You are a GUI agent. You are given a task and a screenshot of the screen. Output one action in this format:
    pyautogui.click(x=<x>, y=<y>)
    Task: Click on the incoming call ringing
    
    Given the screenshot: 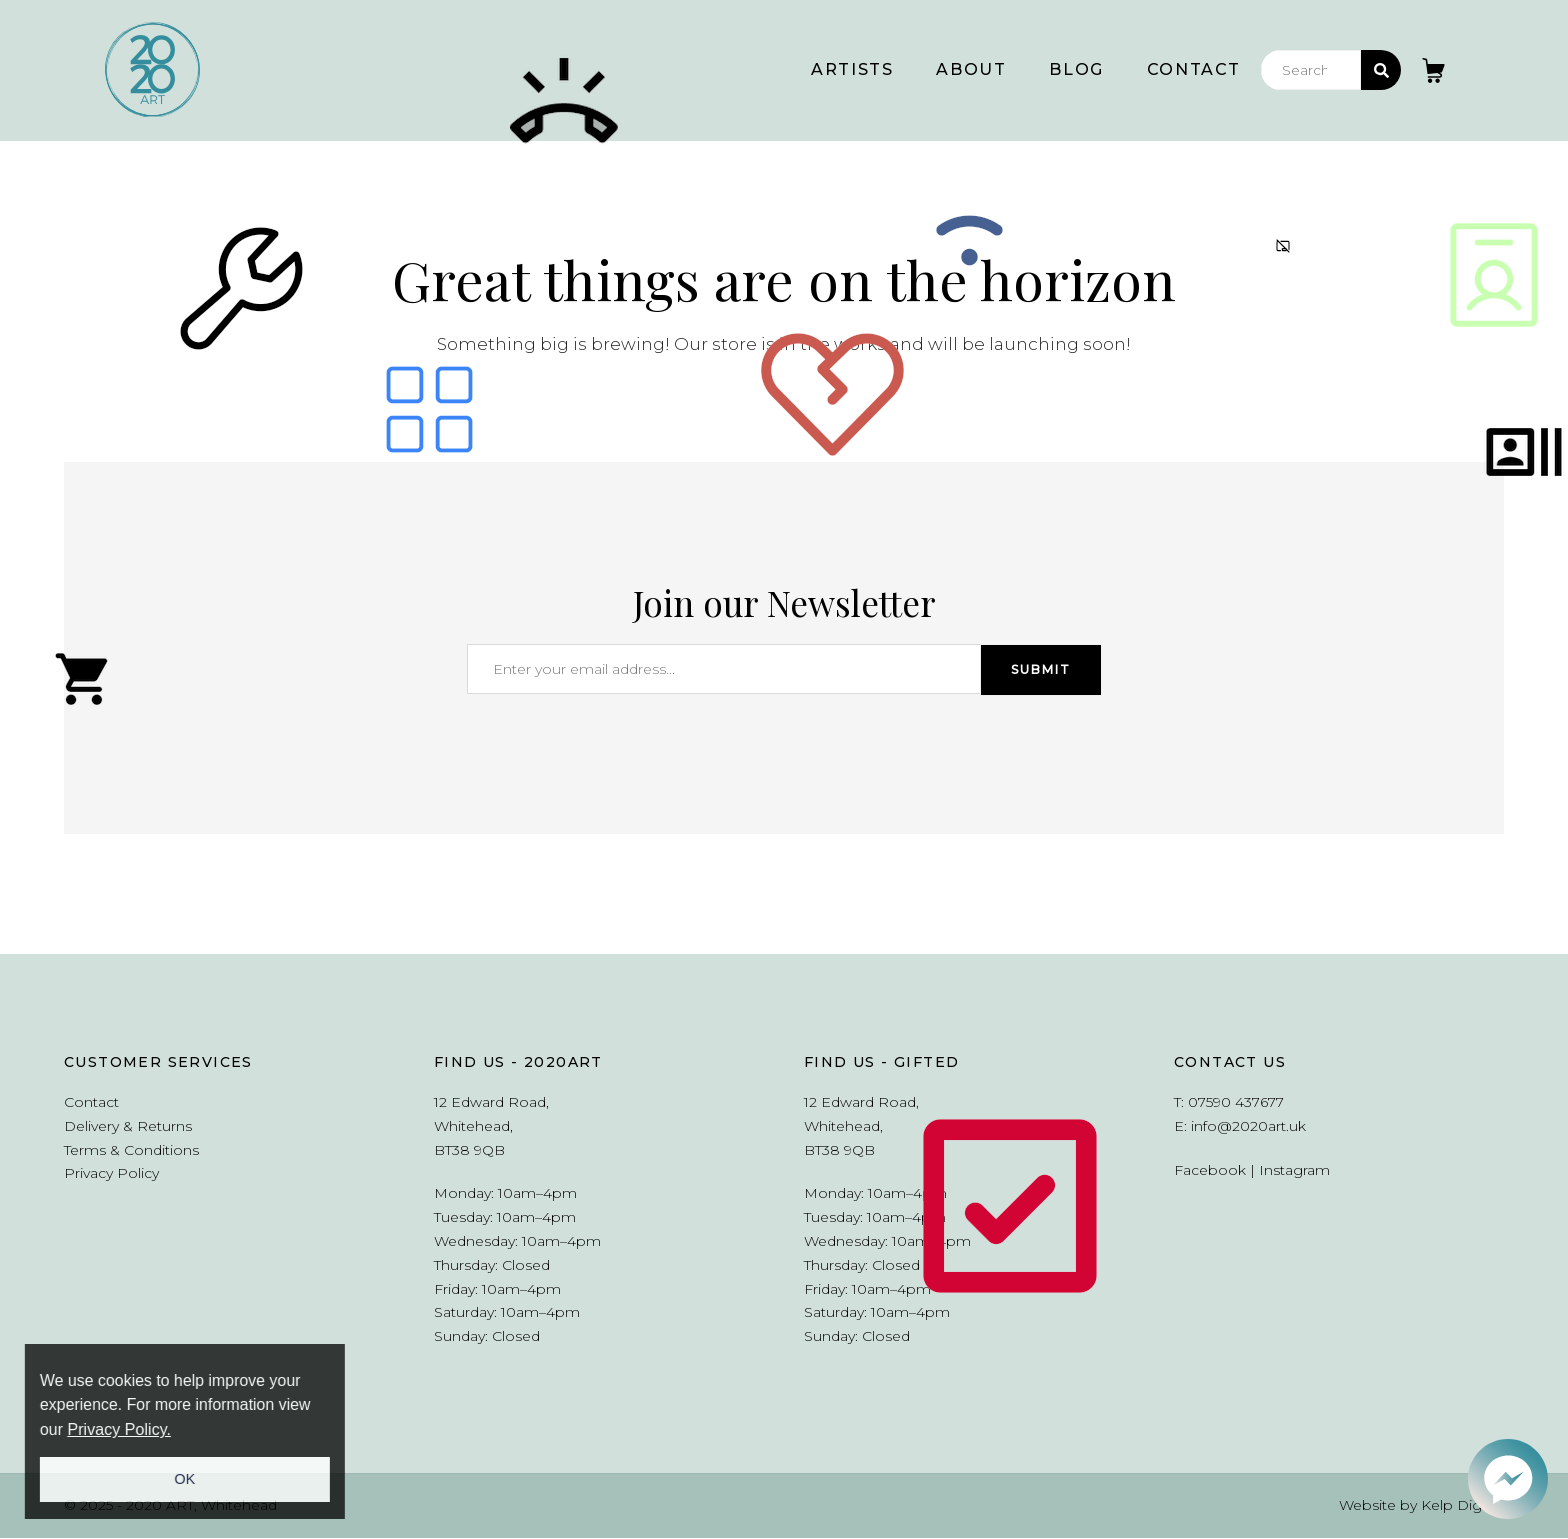 What is the action you would take?
    pyautogui.click(x=564, y=103)
    